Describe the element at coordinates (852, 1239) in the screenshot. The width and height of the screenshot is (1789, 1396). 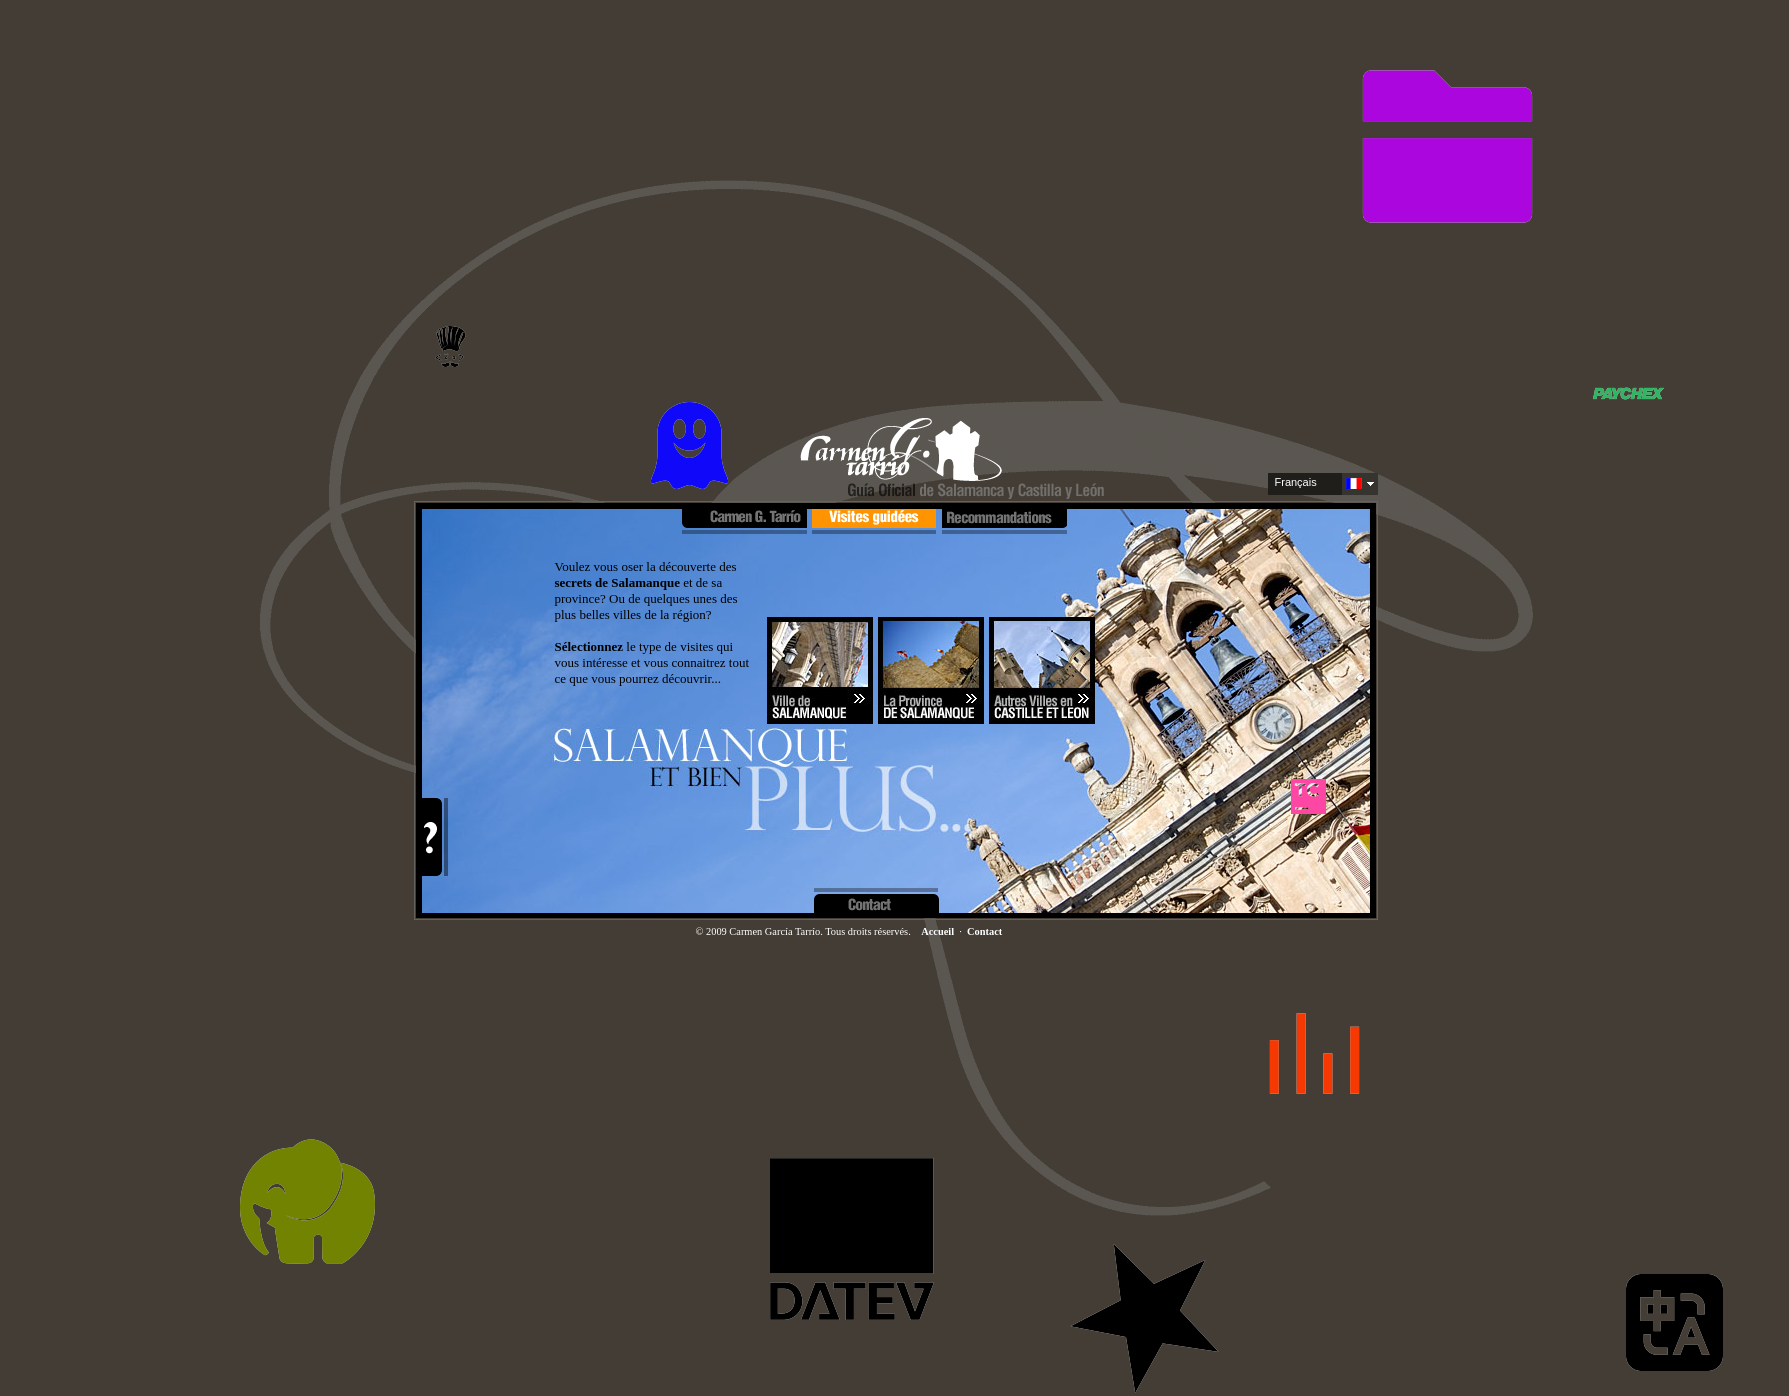
I see `access DATEV accounting software` at that location.